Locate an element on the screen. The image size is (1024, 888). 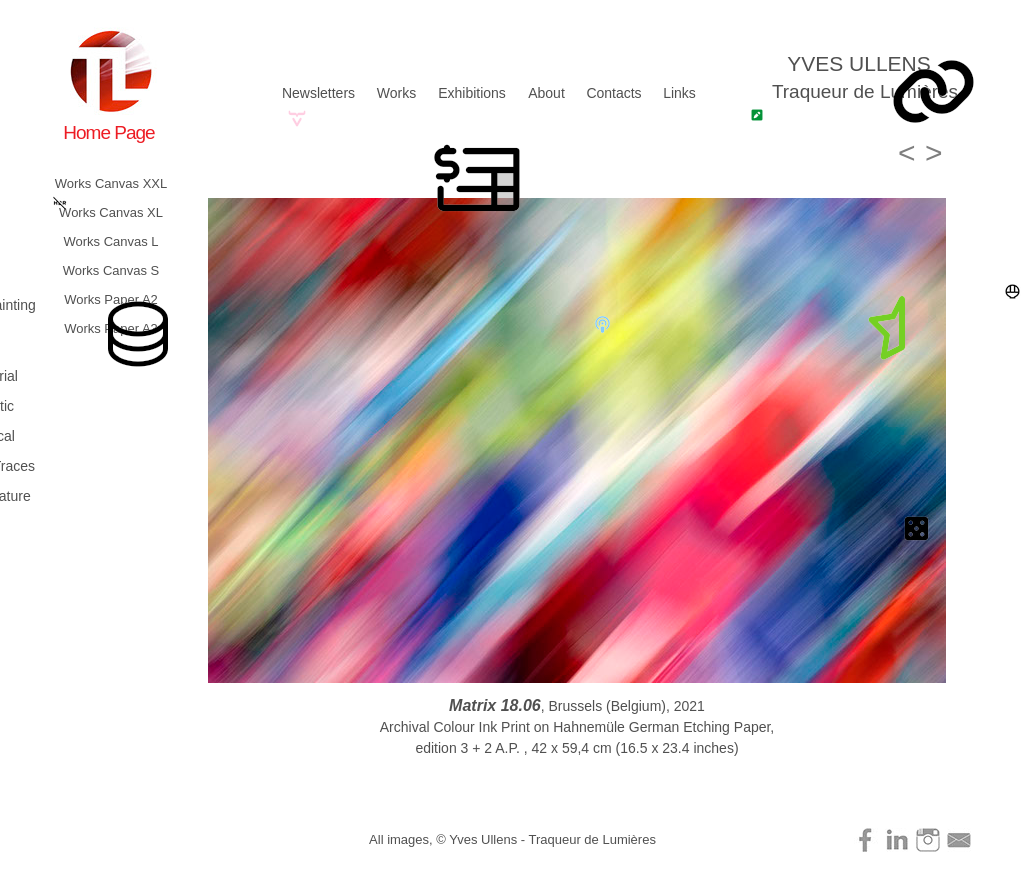
vaadin framework logo is located at coordinates (297, 119).